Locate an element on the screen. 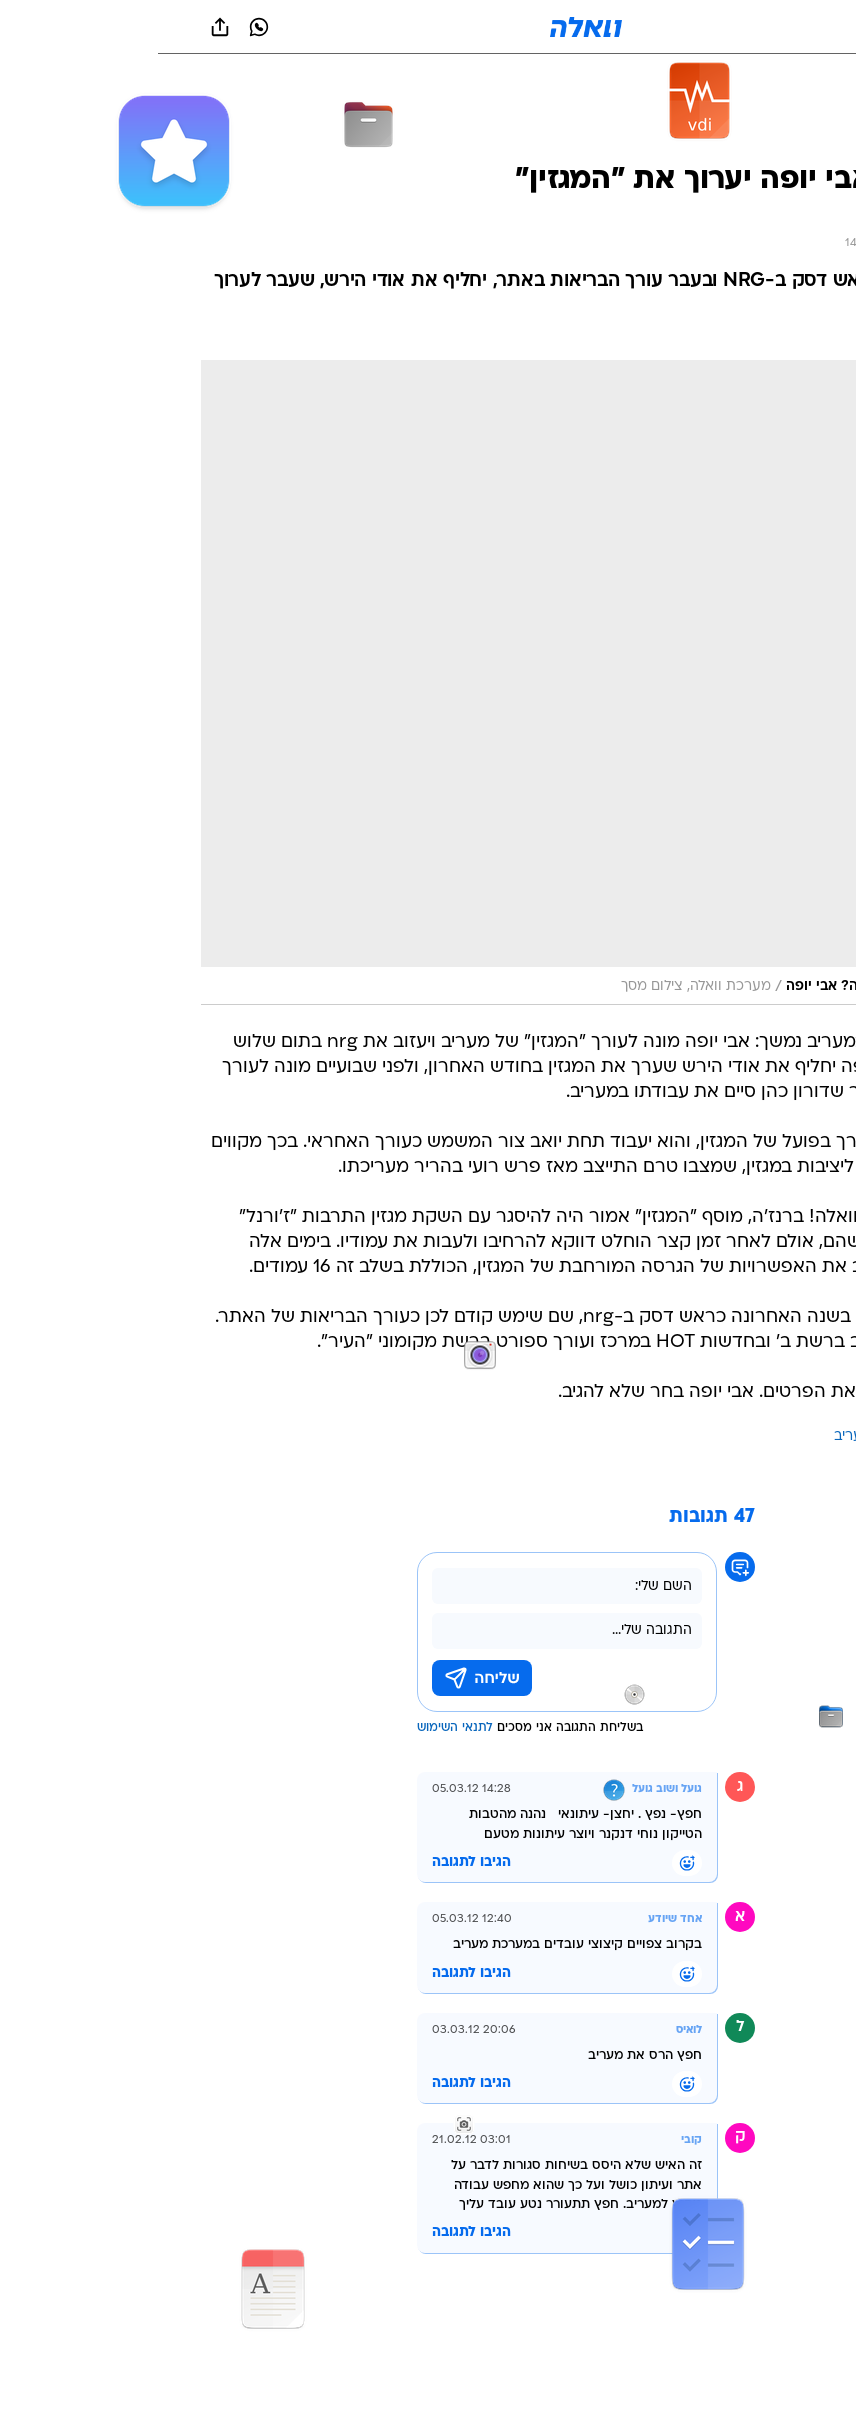 Image resolution: width=856 pixels, height=2430 pixels. open the file manager application is located at coordinates (368, 124).